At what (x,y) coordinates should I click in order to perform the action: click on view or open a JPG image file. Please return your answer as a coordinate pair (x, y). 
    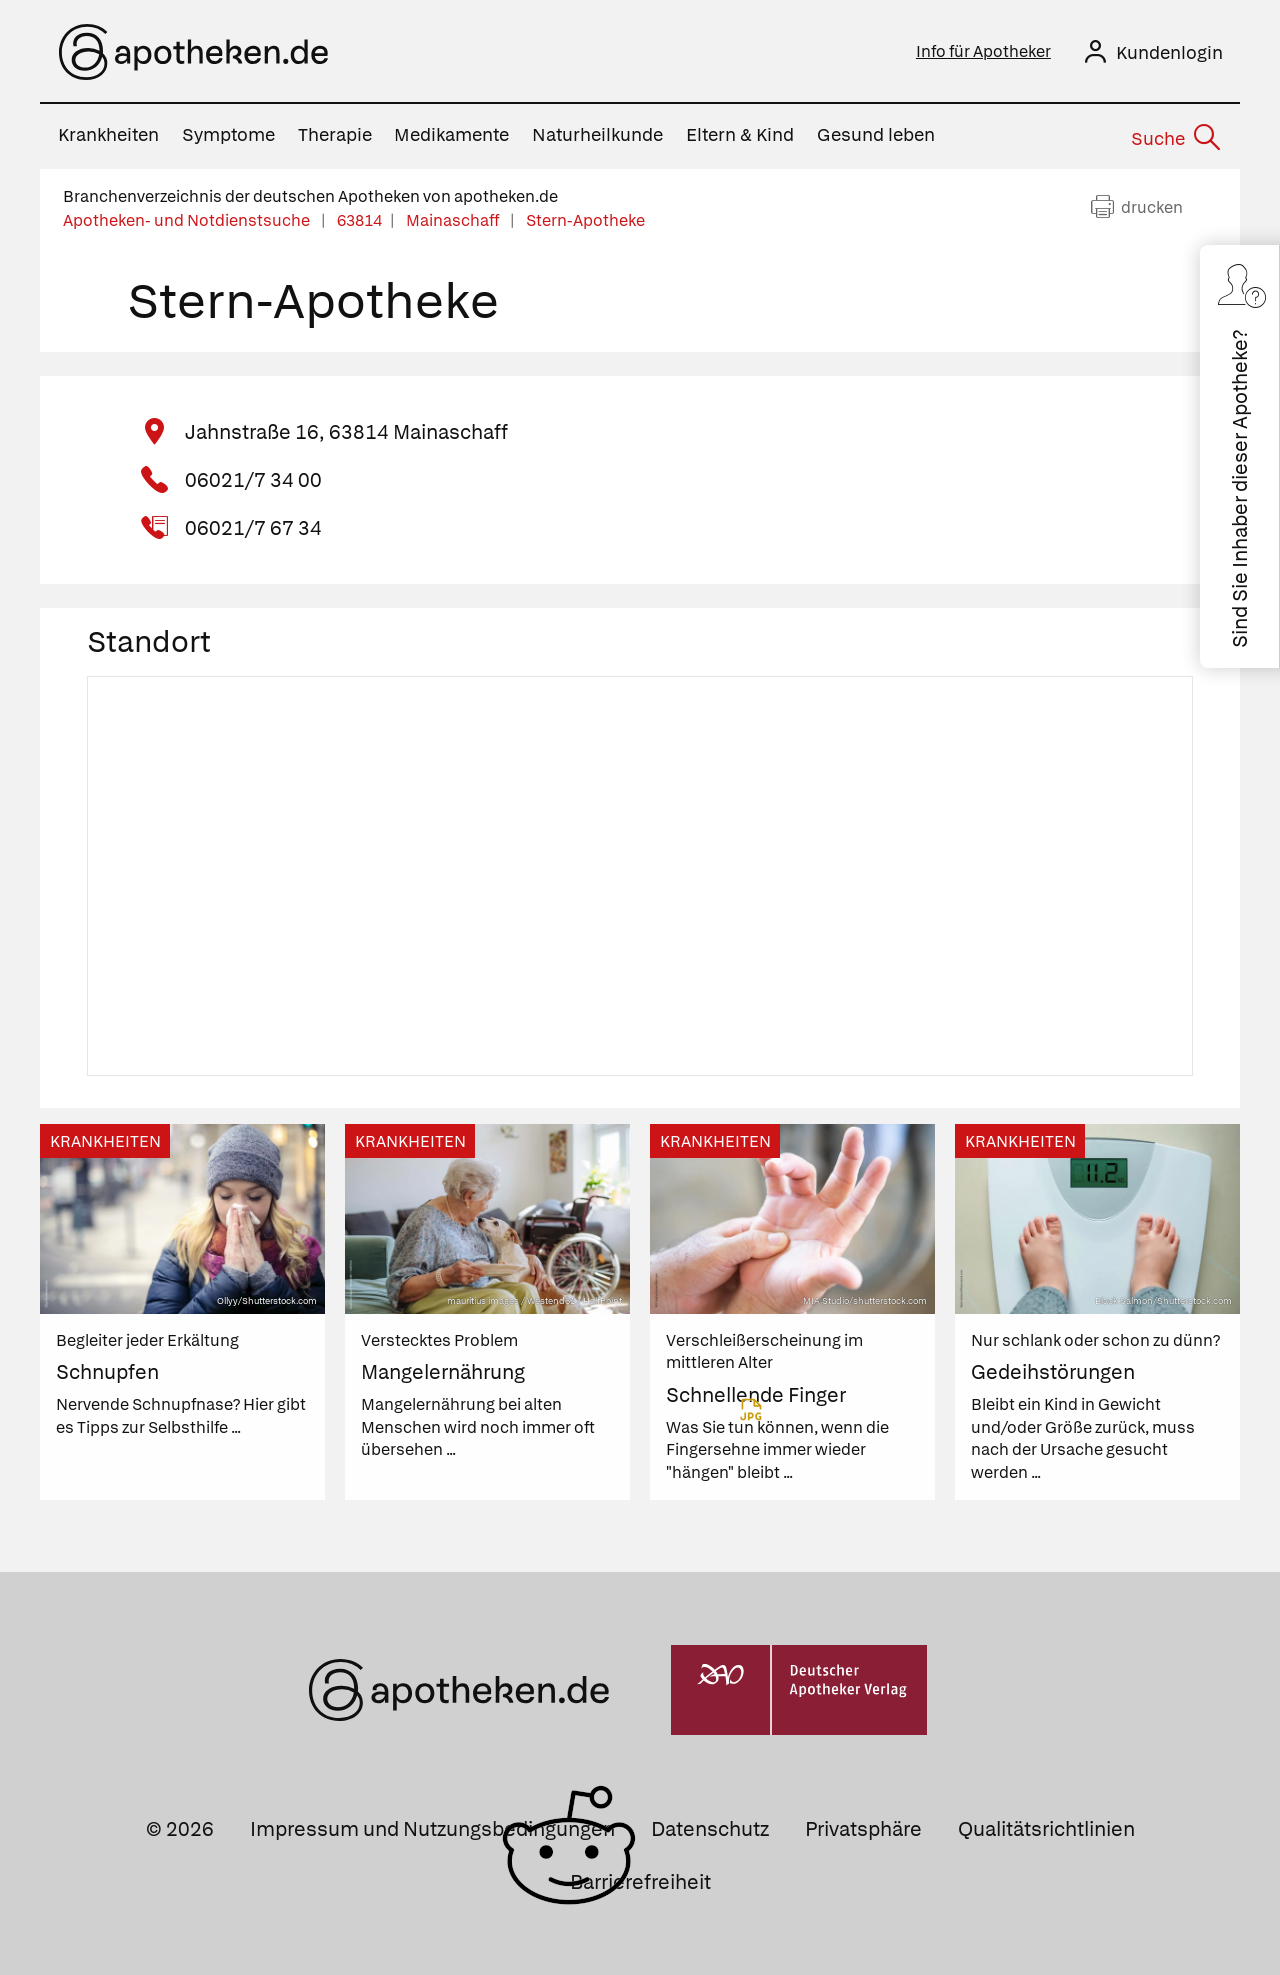
    Looking at the image, I should click on (751, 1410).